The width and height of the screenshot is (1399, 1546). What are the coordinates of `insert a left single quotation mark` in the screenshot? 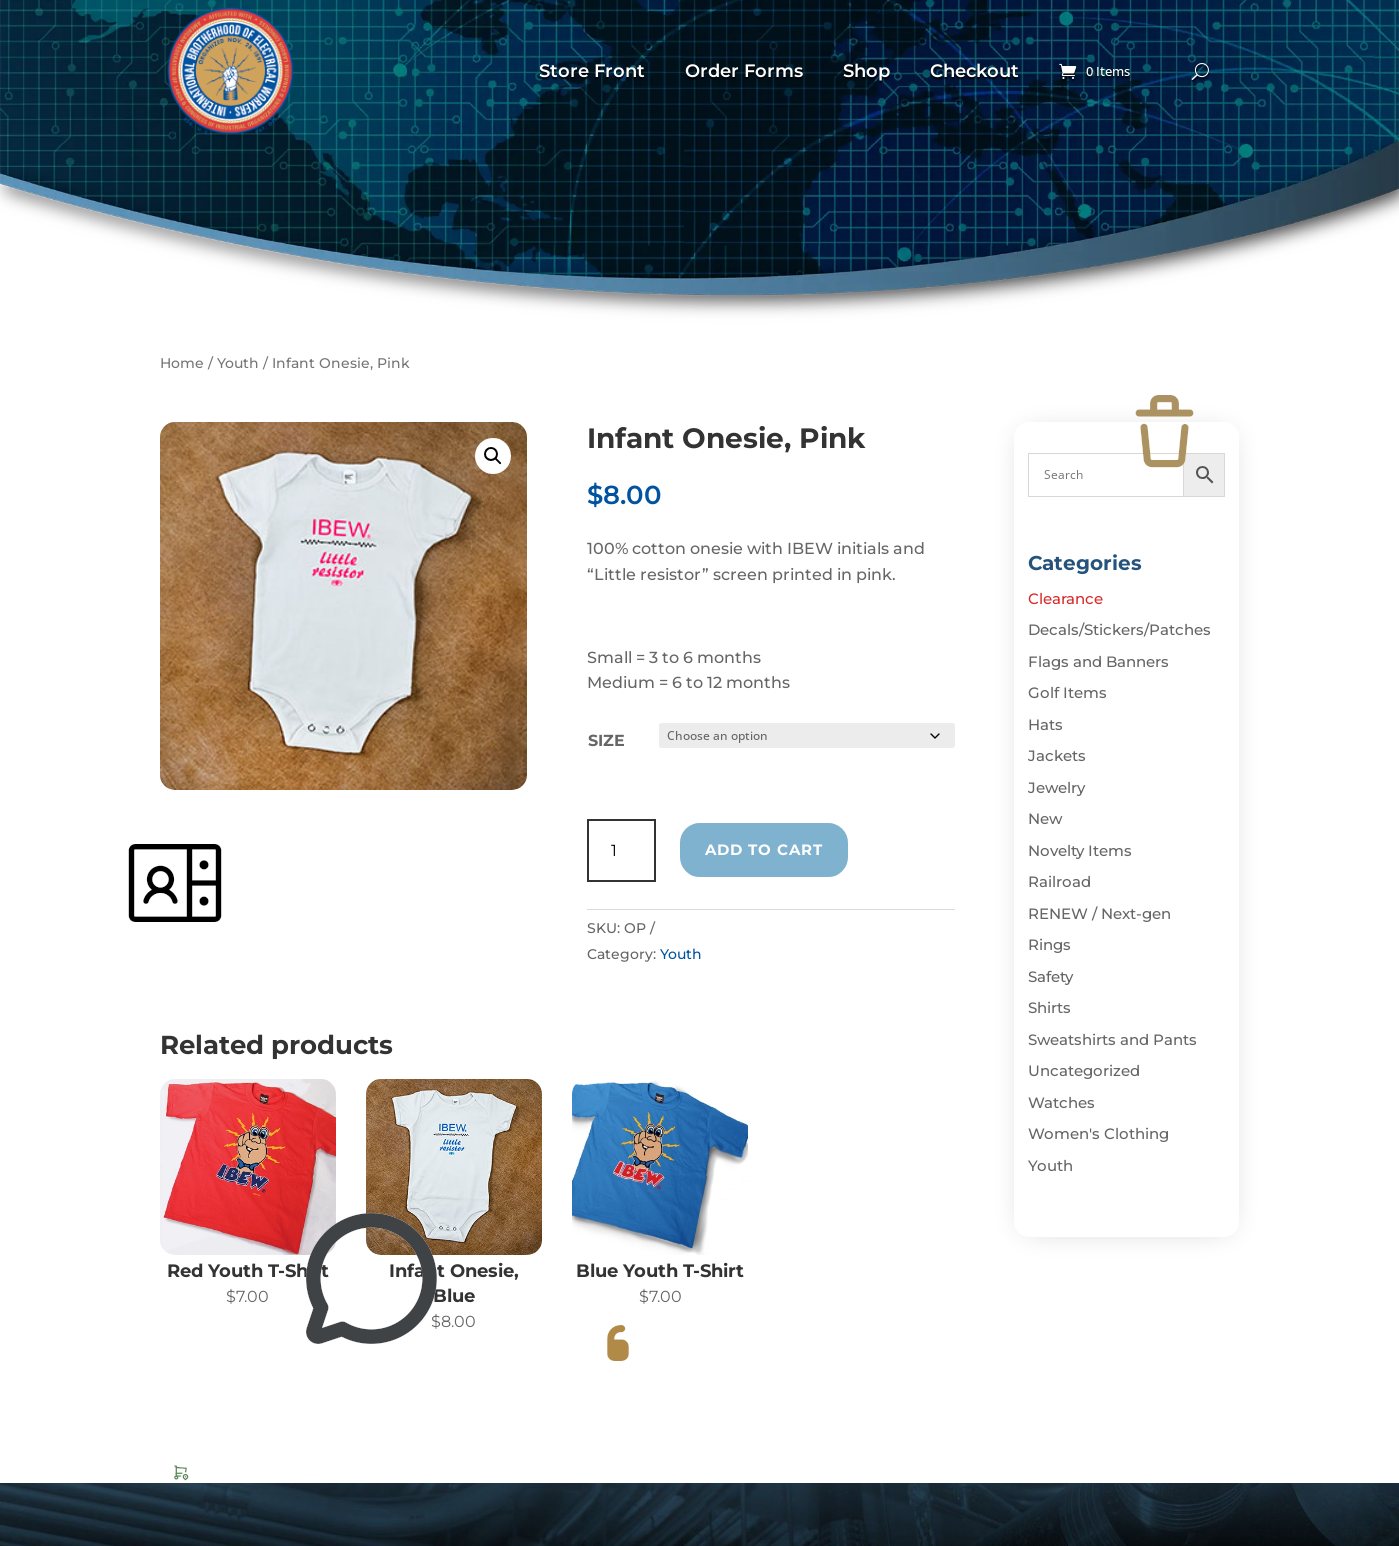 It's located at (618, 1343).